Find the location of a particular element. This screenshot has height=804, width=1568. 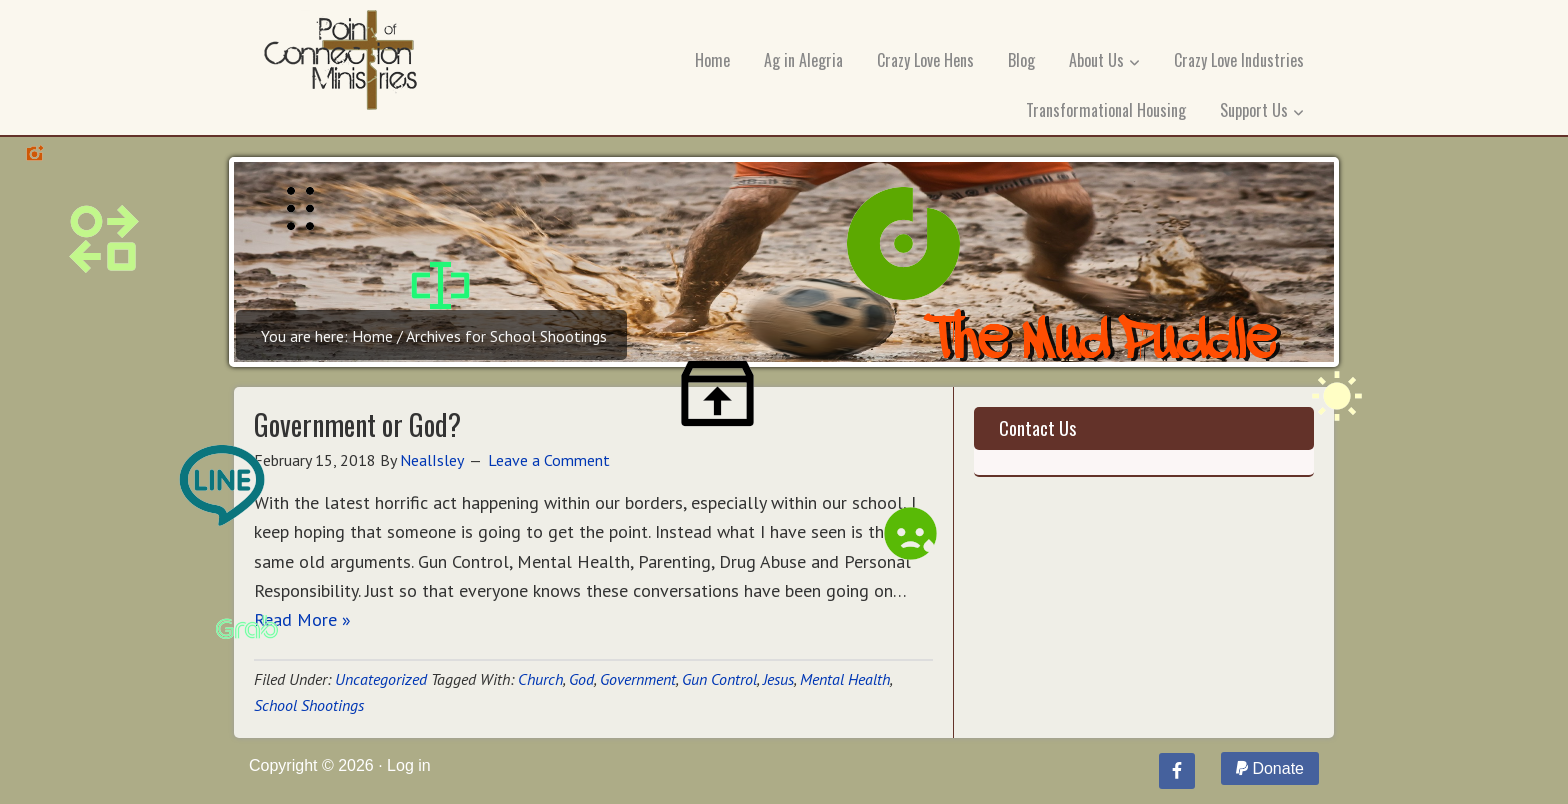

swap or exchange between two items is located at coordinates (104, 239).